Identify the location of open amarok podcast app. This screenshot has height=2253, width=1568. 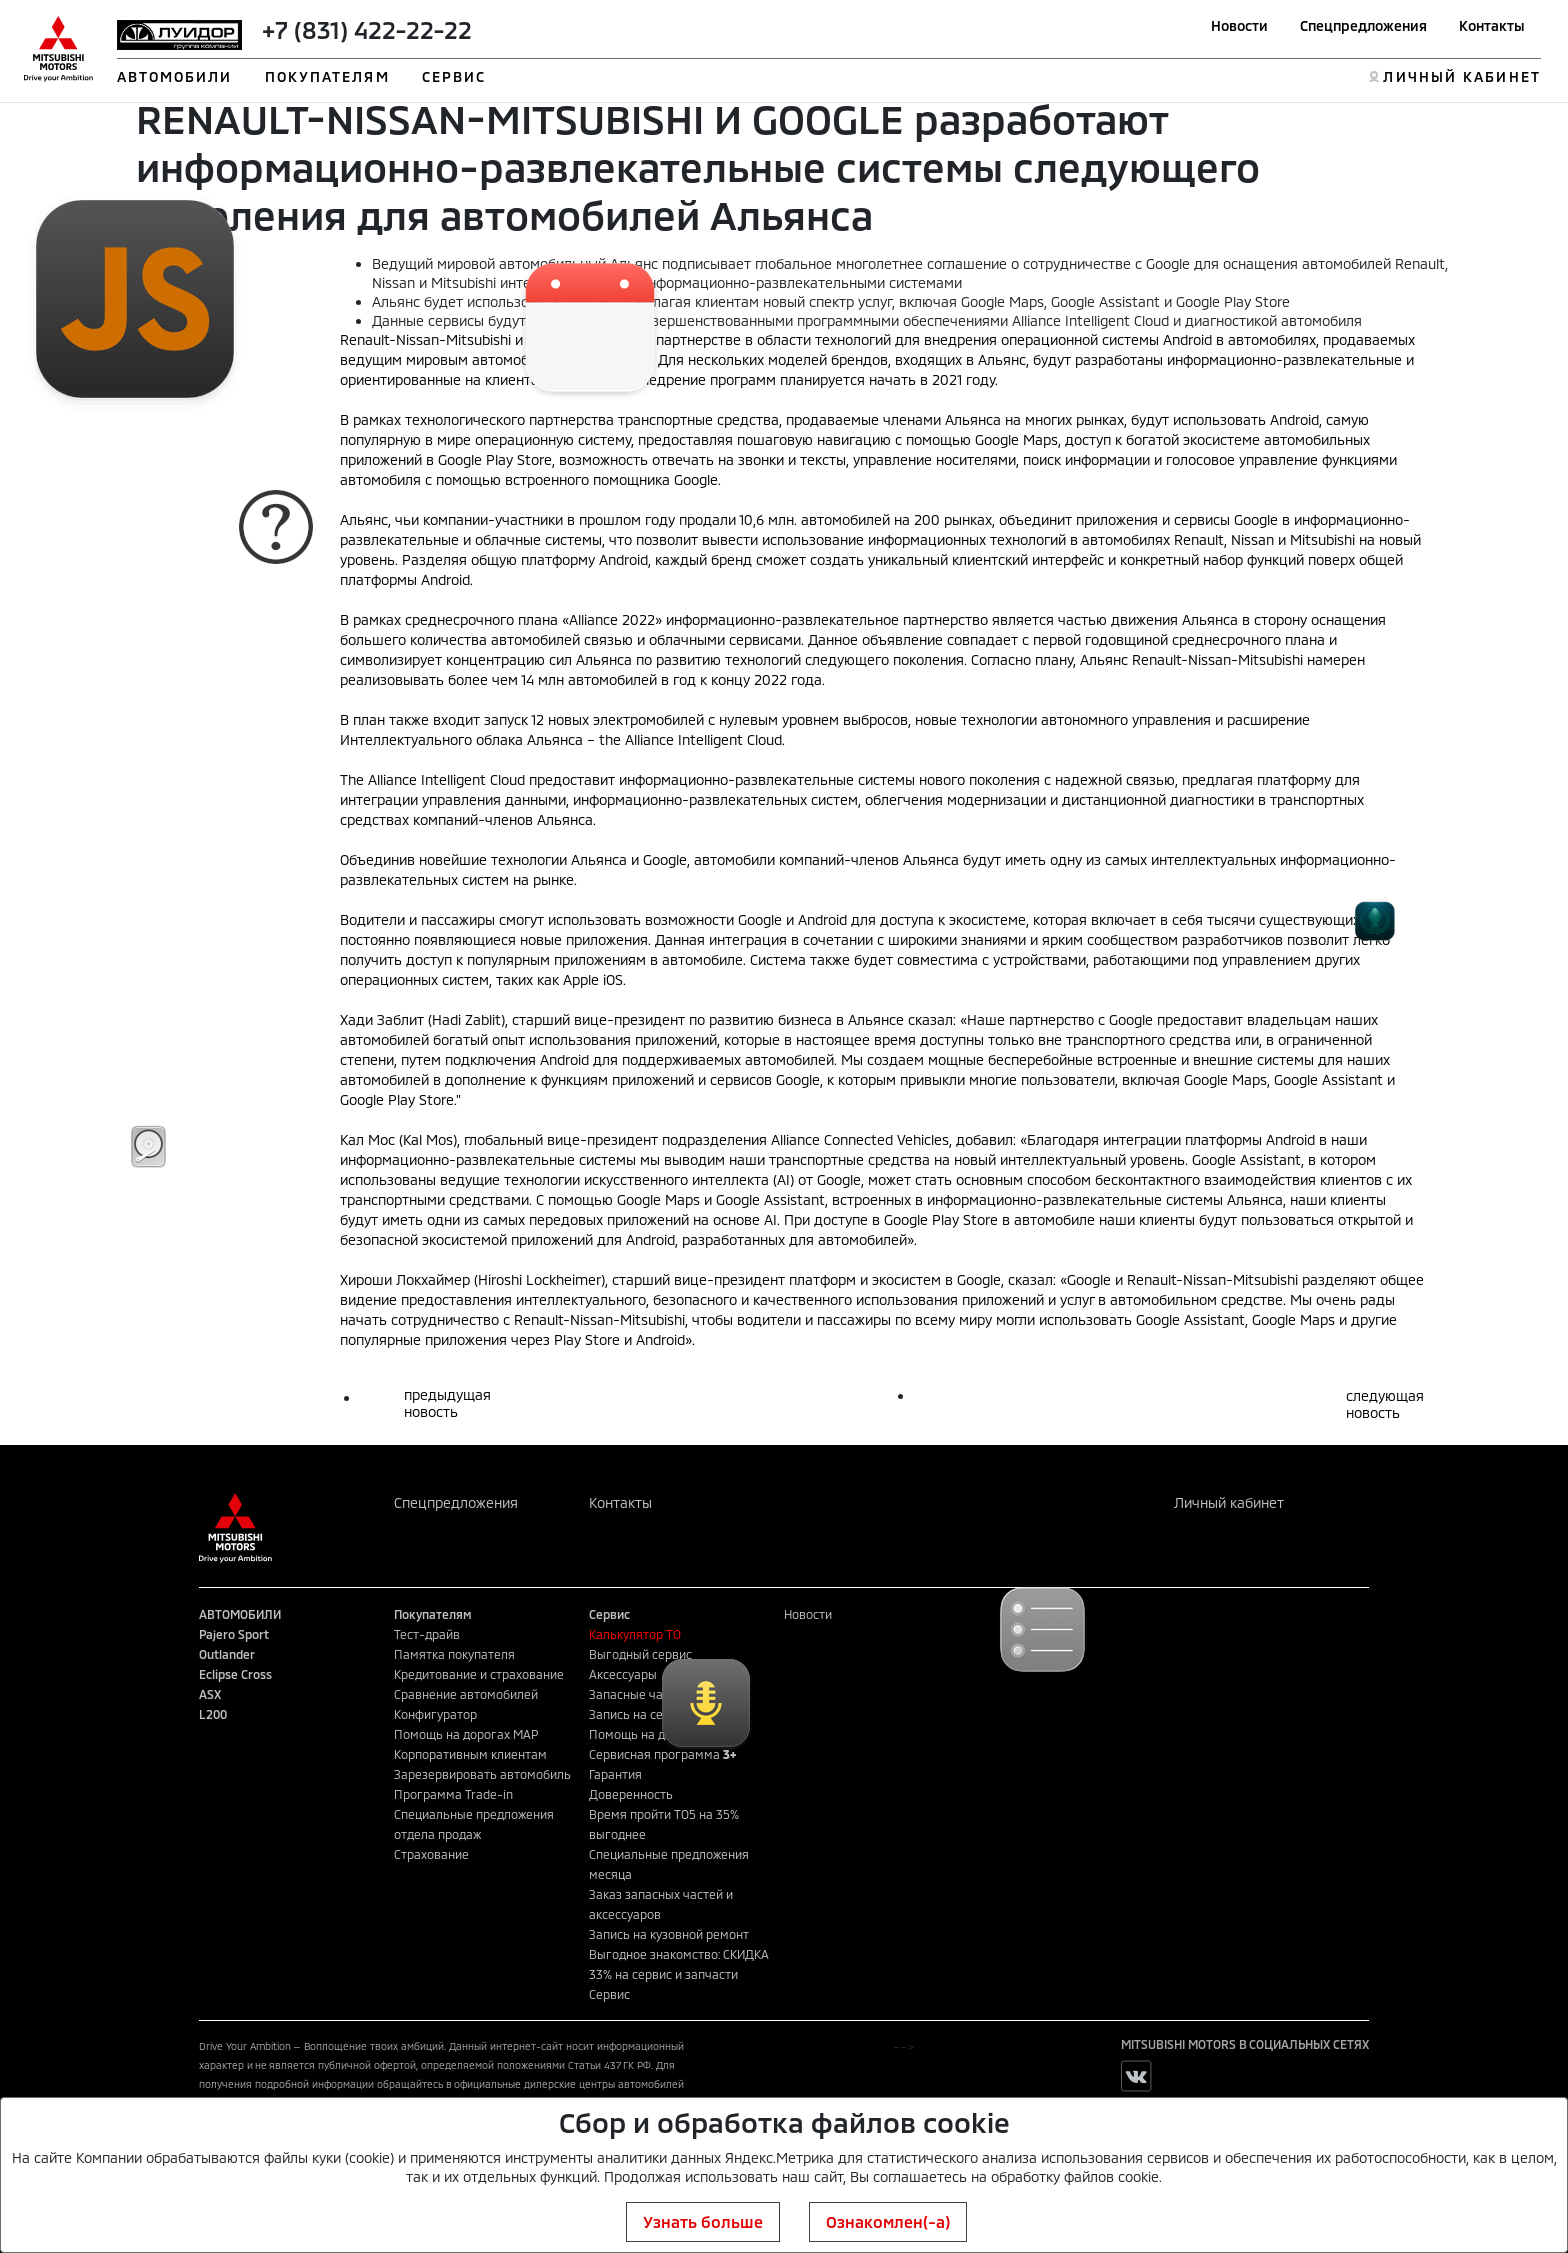
(706, 1703).